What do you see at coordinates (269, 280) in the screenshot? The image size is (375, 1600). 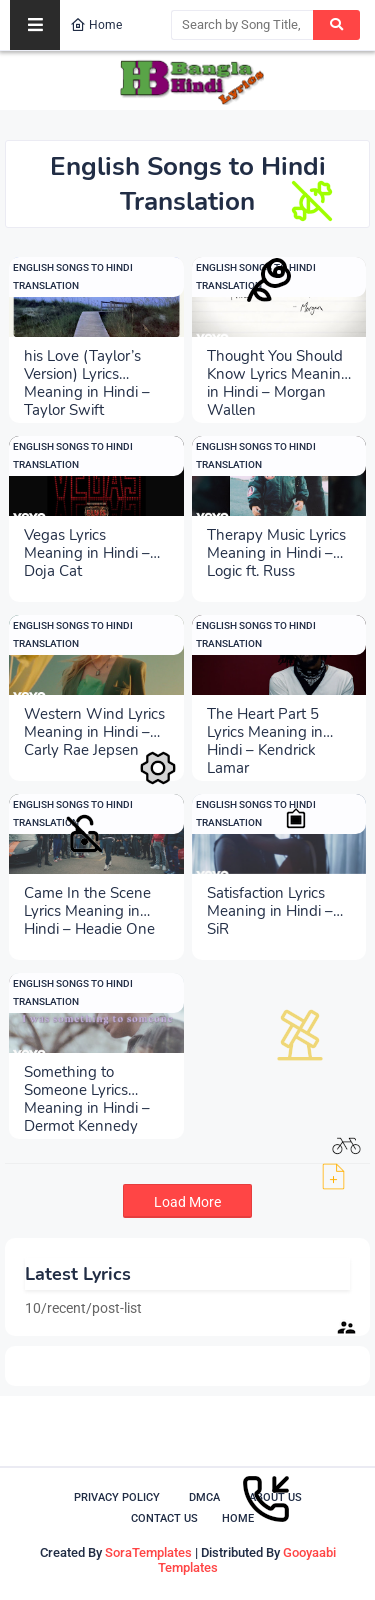 I see `send a flower or romantic gesture` at bounding box center [269, 280].